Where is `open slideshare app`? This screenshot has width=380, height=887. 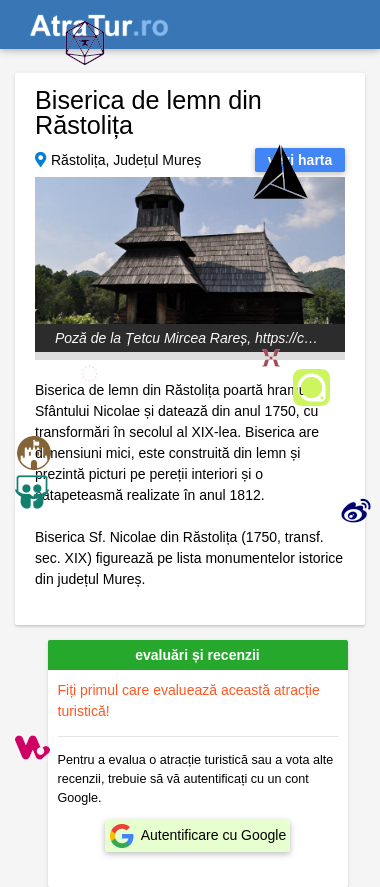 open slideshare app is located at coordinates (32, 492).